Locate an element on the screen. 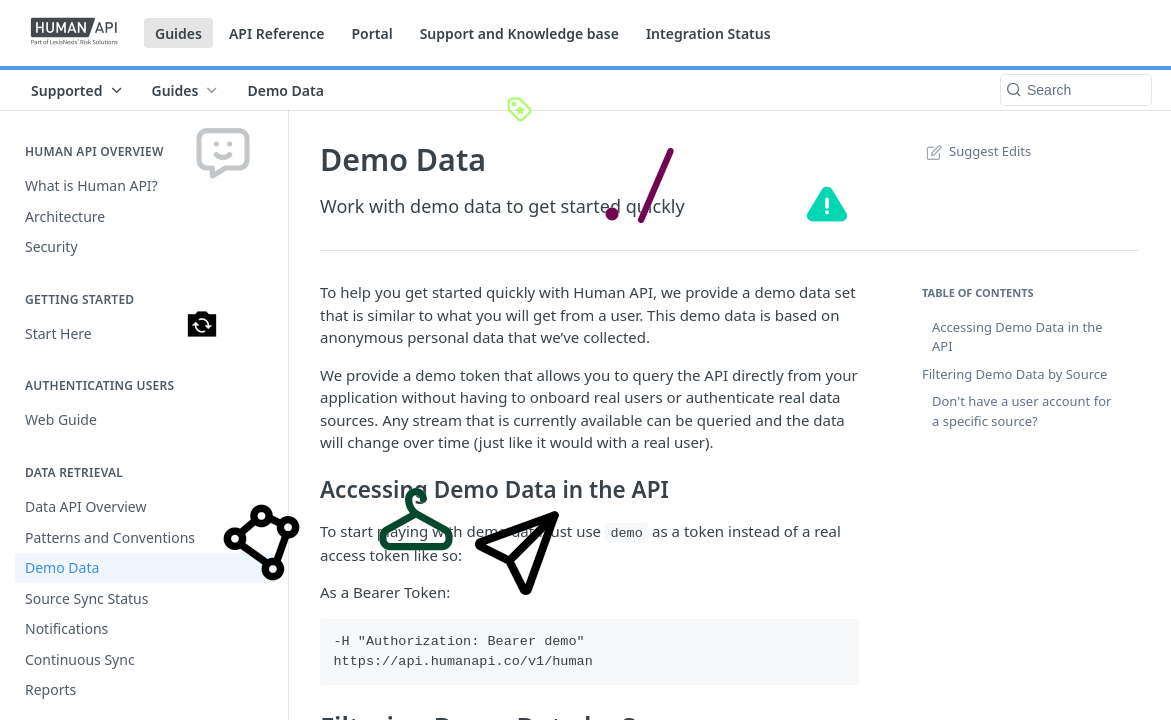 The height and width of the screenshot is (720, 1171). create a polygon shape is located at coordinates (261, 542).